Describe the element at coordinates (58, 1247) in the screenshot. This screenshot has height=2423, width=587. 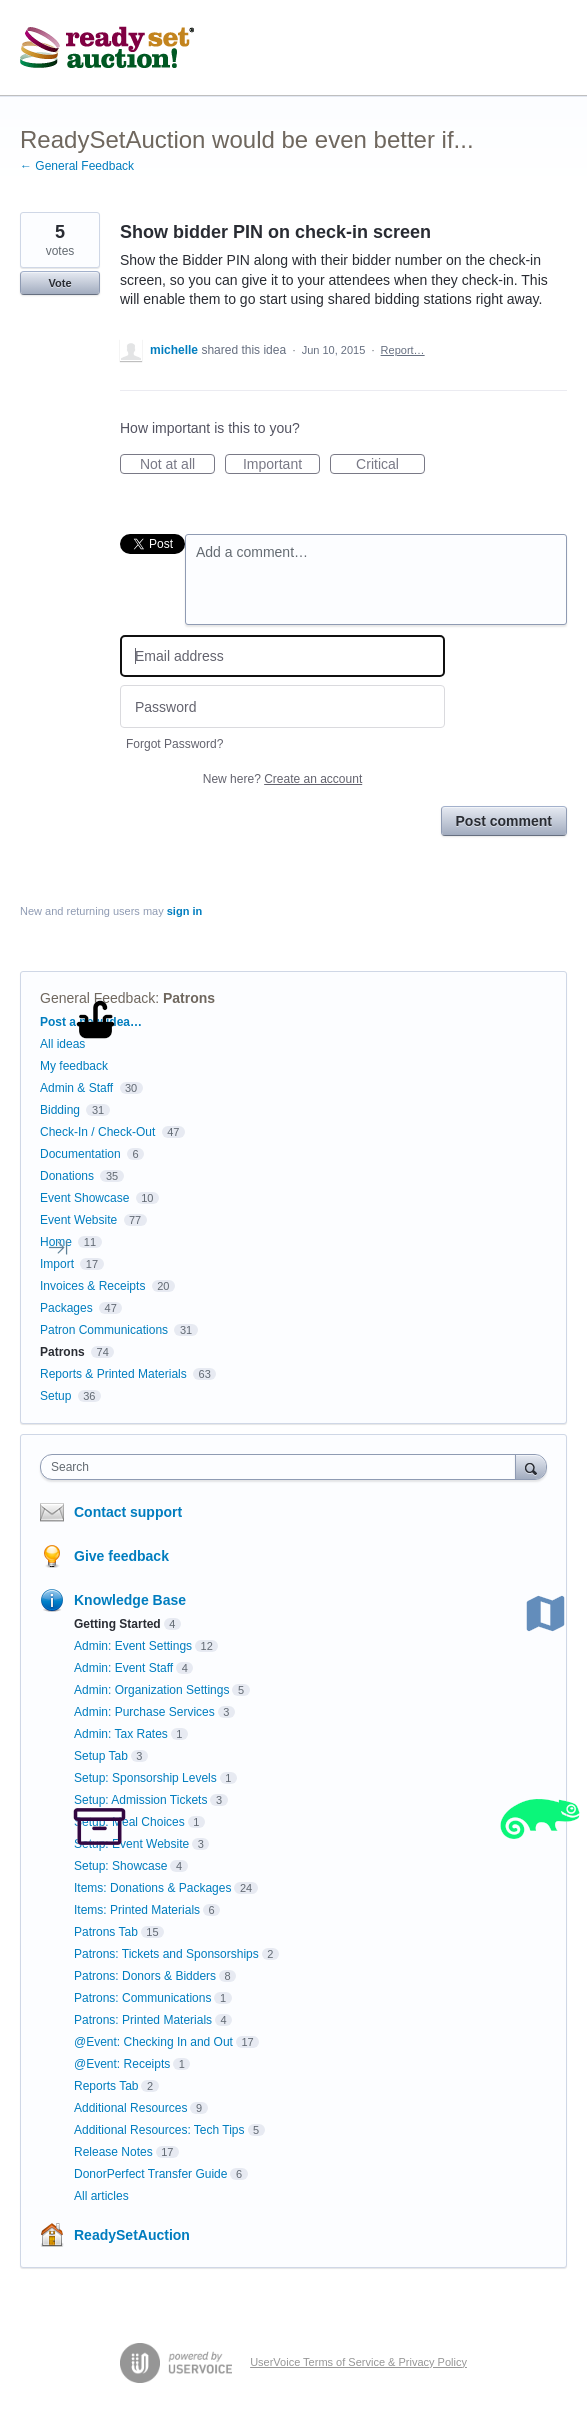
I see `move item to the end of a list` at that location.